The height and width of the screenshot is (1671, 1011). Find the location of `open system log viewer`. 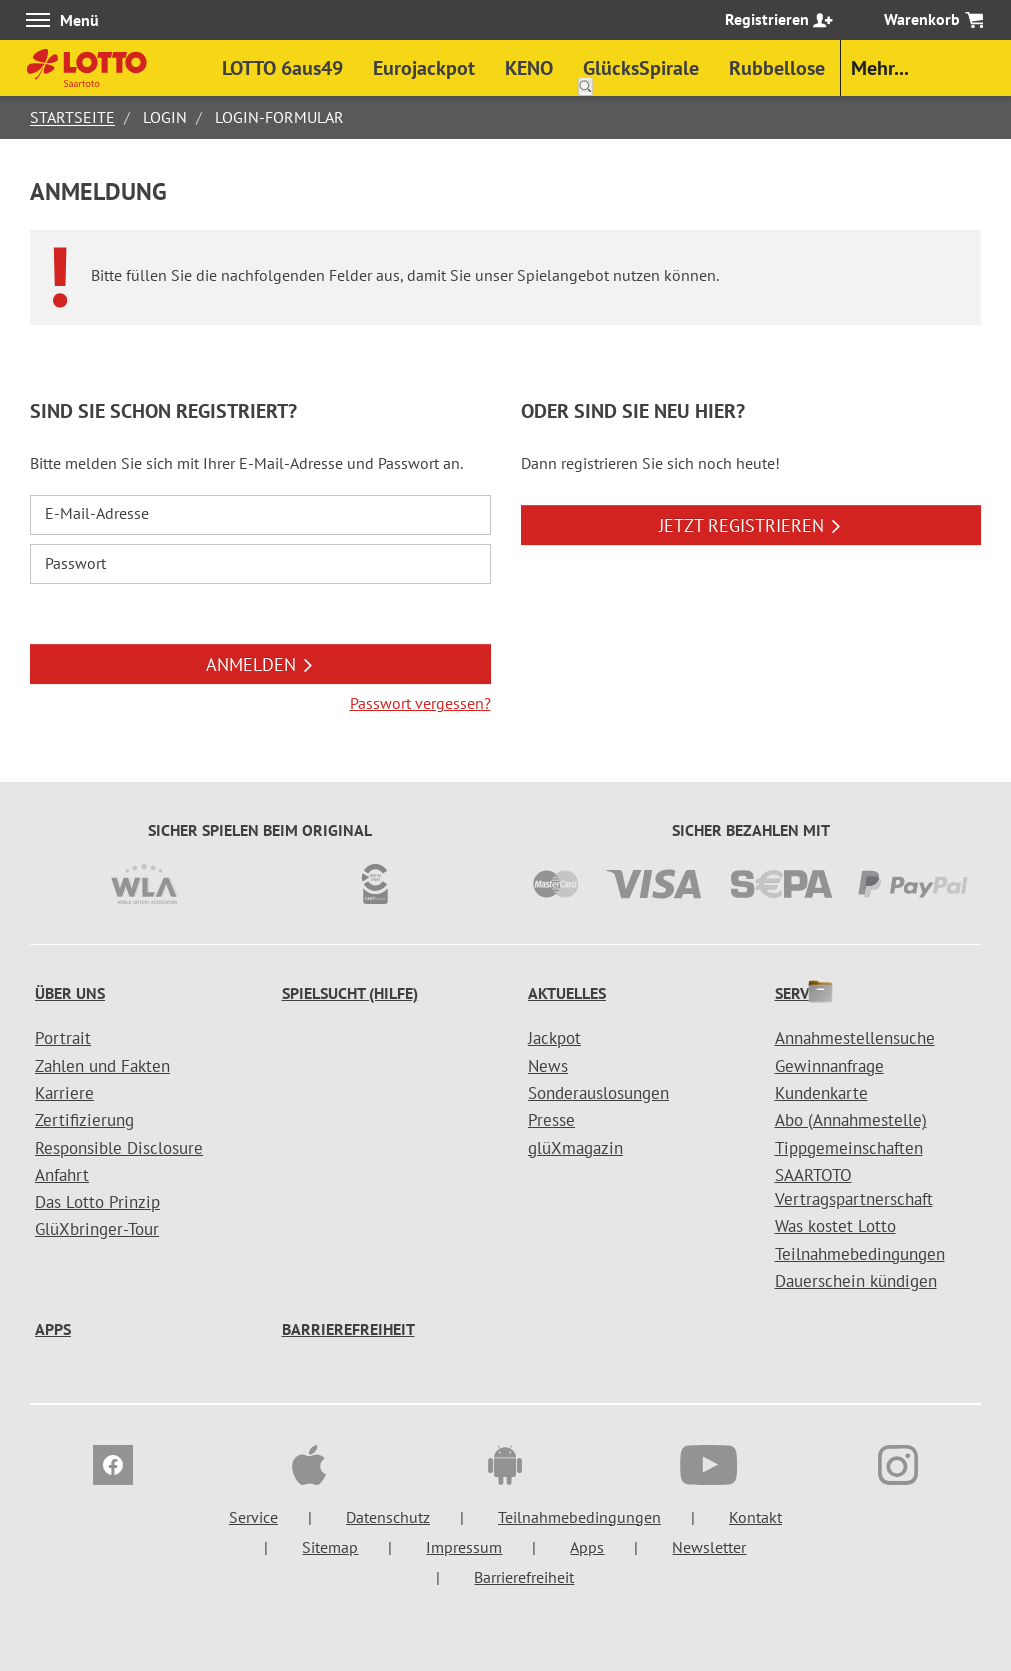

open system log viewer is located at coordinates (585, 86).